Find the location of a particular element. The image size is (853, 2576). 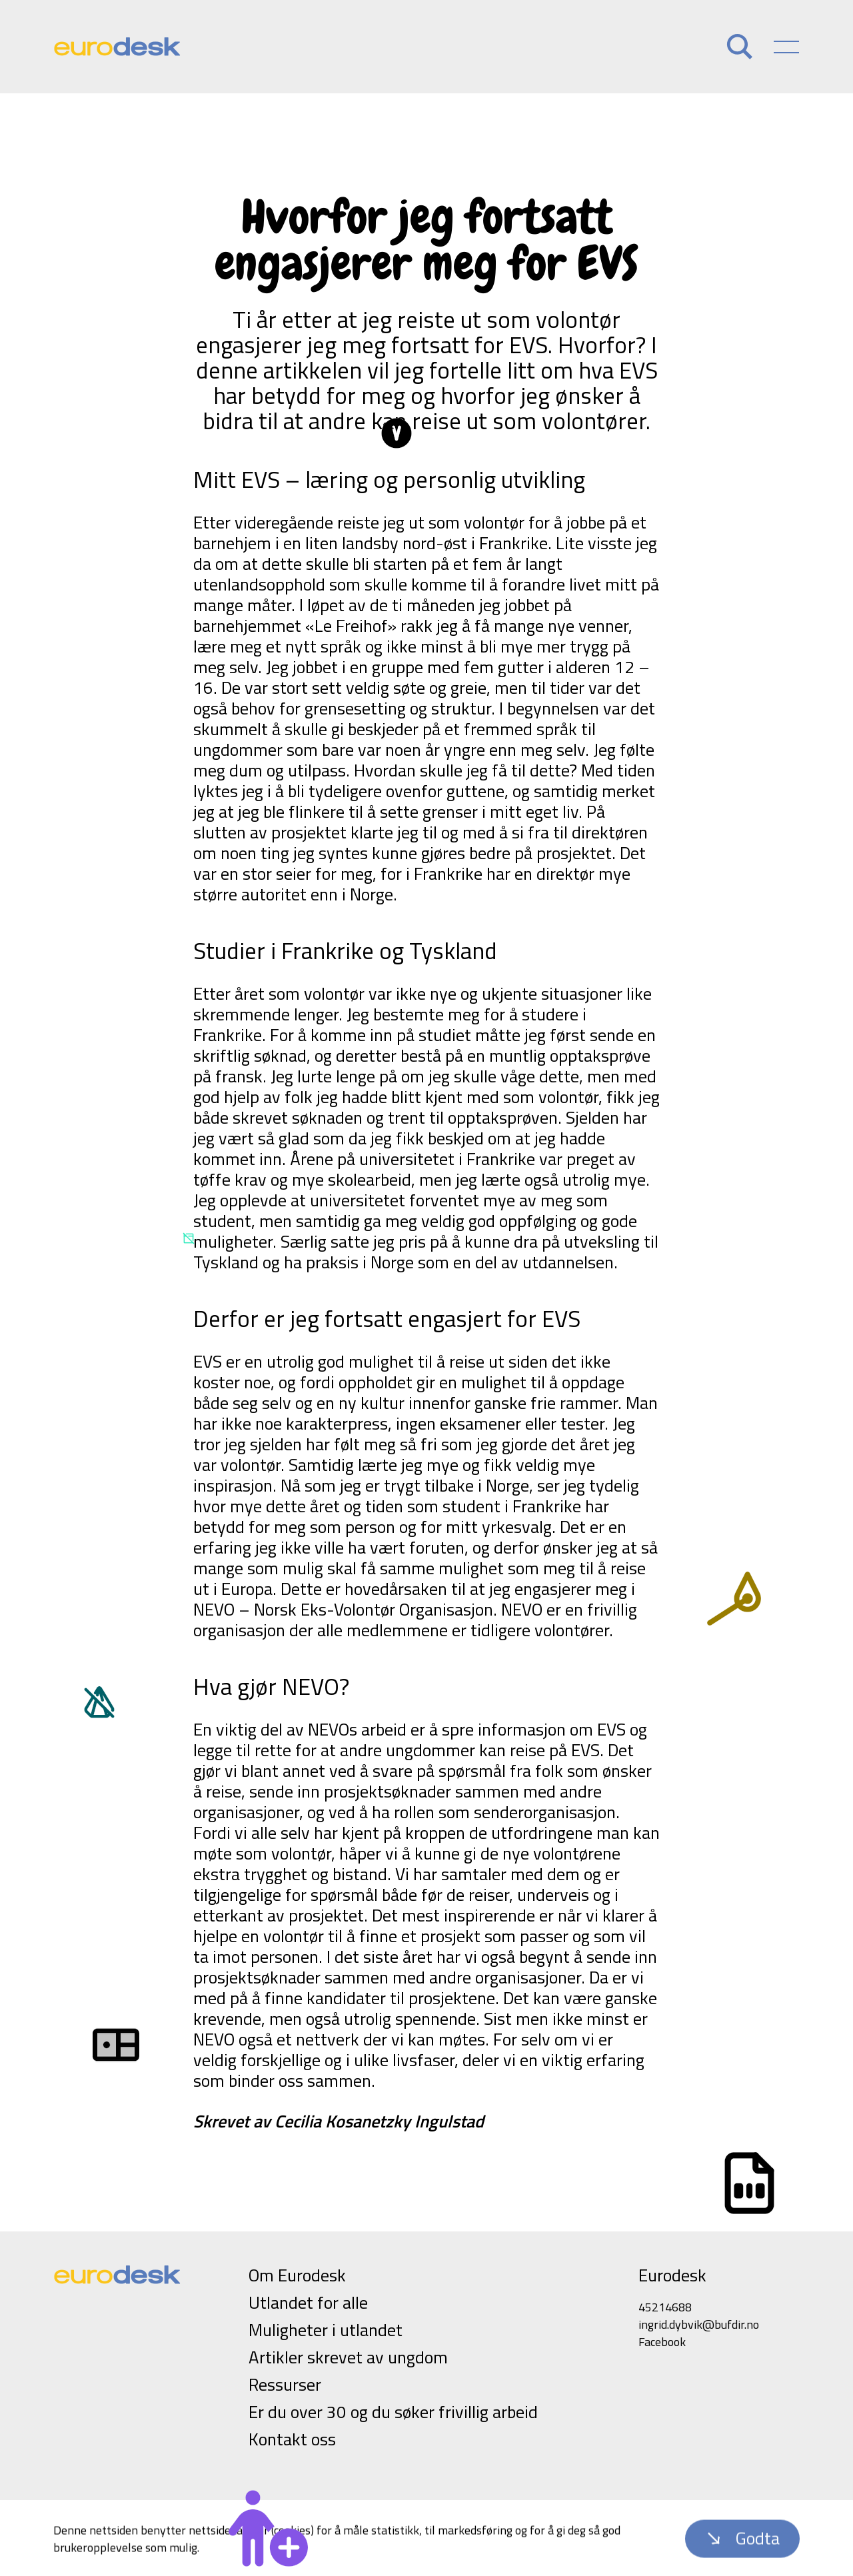

ignite or start a fire feature is located at coordinates (734, 1598).